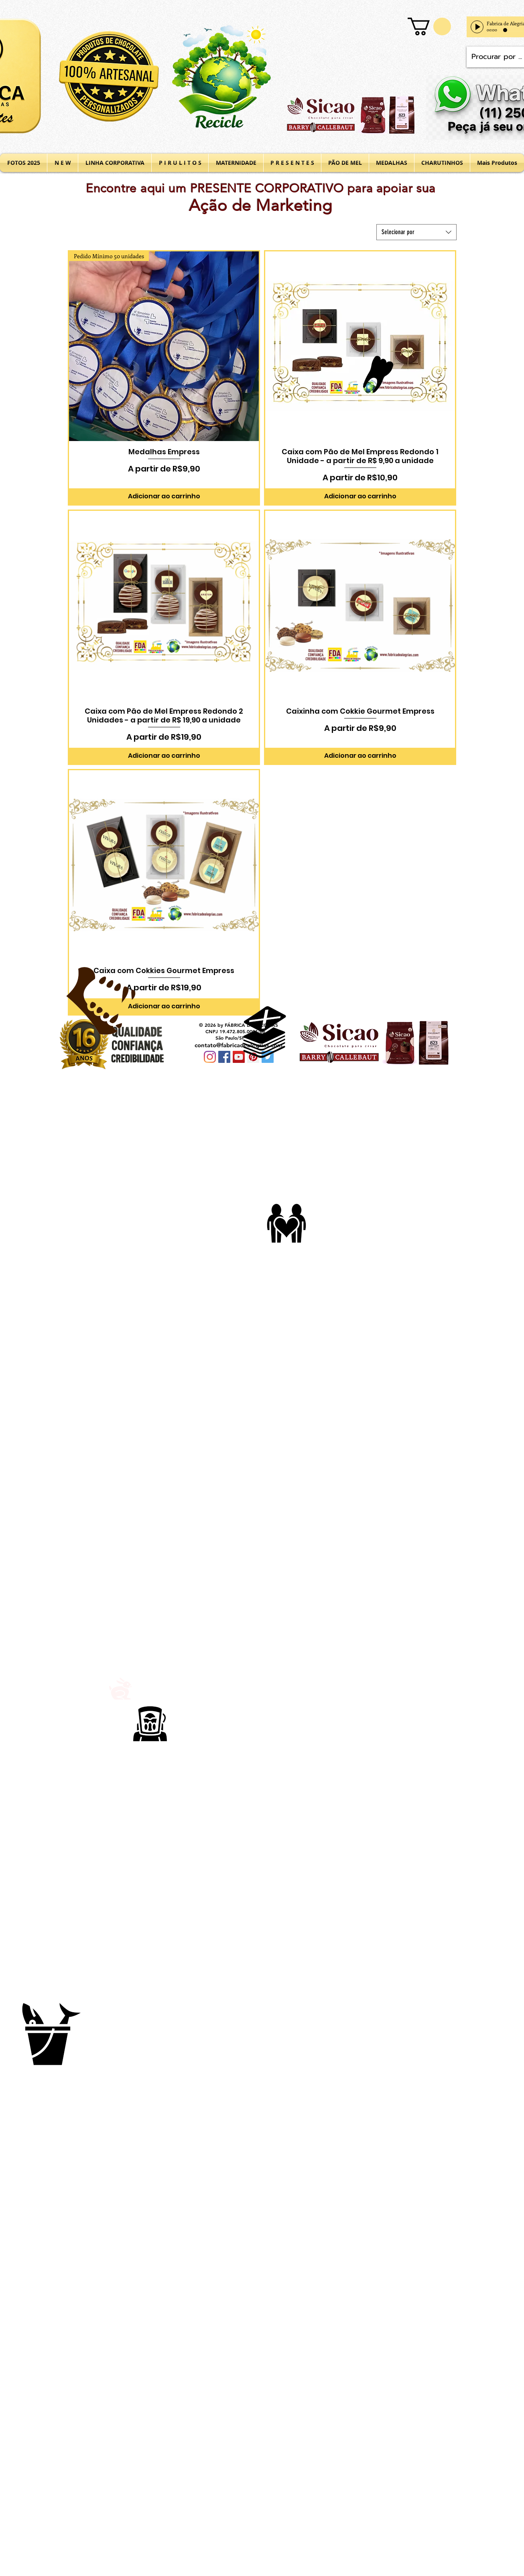  What do you see at coordinates (378, 374) in the screenshot?
I see `access dental health information` at bounding box center [378, 374].